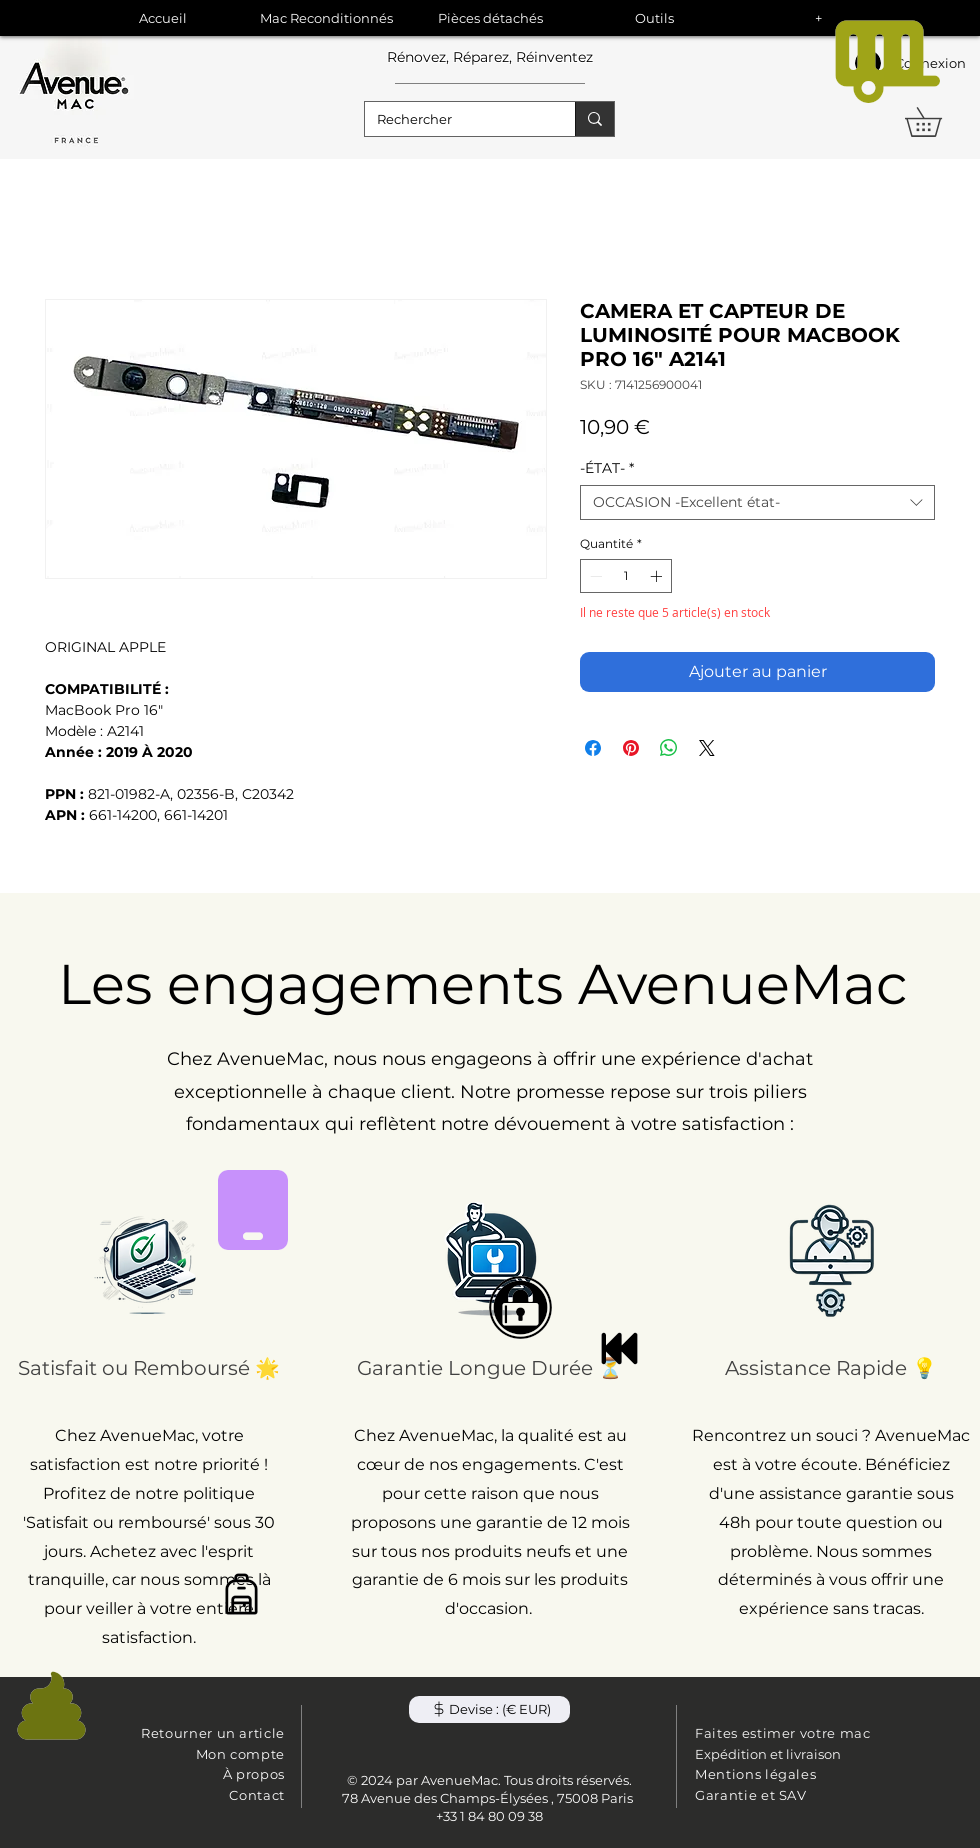 The width and height of the screenshot is (980, 1848). I want to click on skip to previous track, so click(619, 1348).